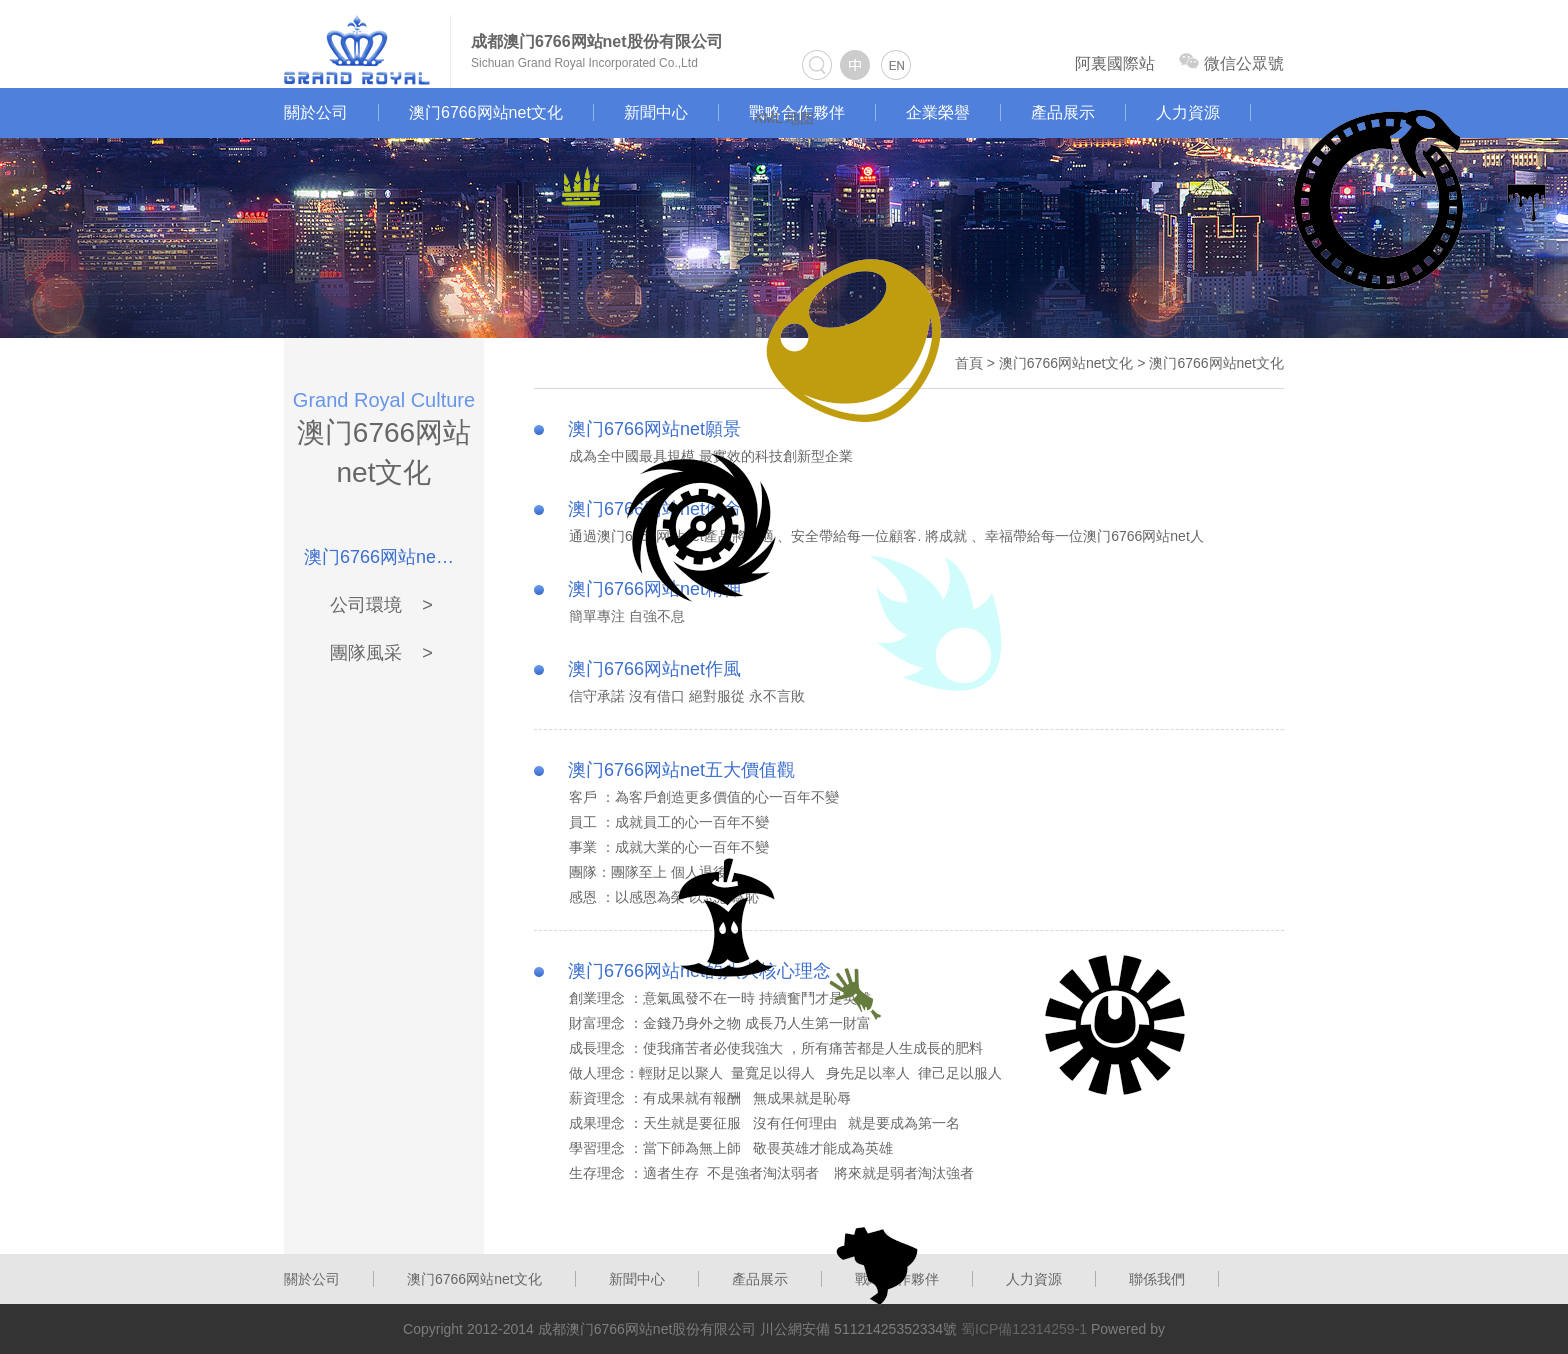 Image resolution: width=1568 pixels, height=1354 pixels. Describe the element at coordinates (853, 342) in the screenshot. I see `hatch or incubate a creature in gameplay` at that location.